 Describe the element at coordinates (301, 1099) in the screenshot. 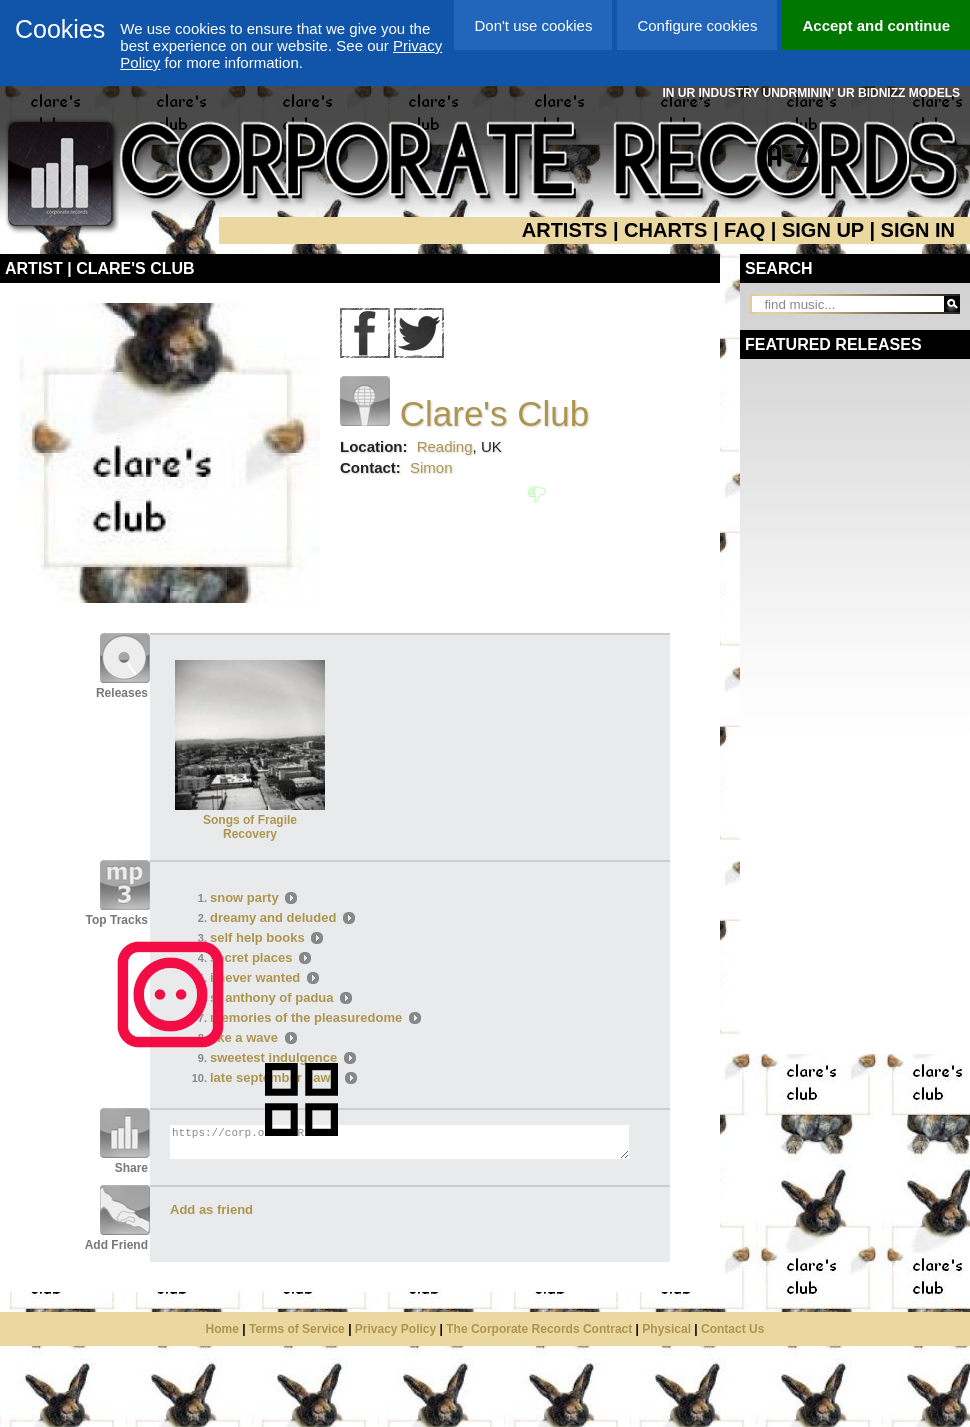

I see `switch to grid view` at that location.